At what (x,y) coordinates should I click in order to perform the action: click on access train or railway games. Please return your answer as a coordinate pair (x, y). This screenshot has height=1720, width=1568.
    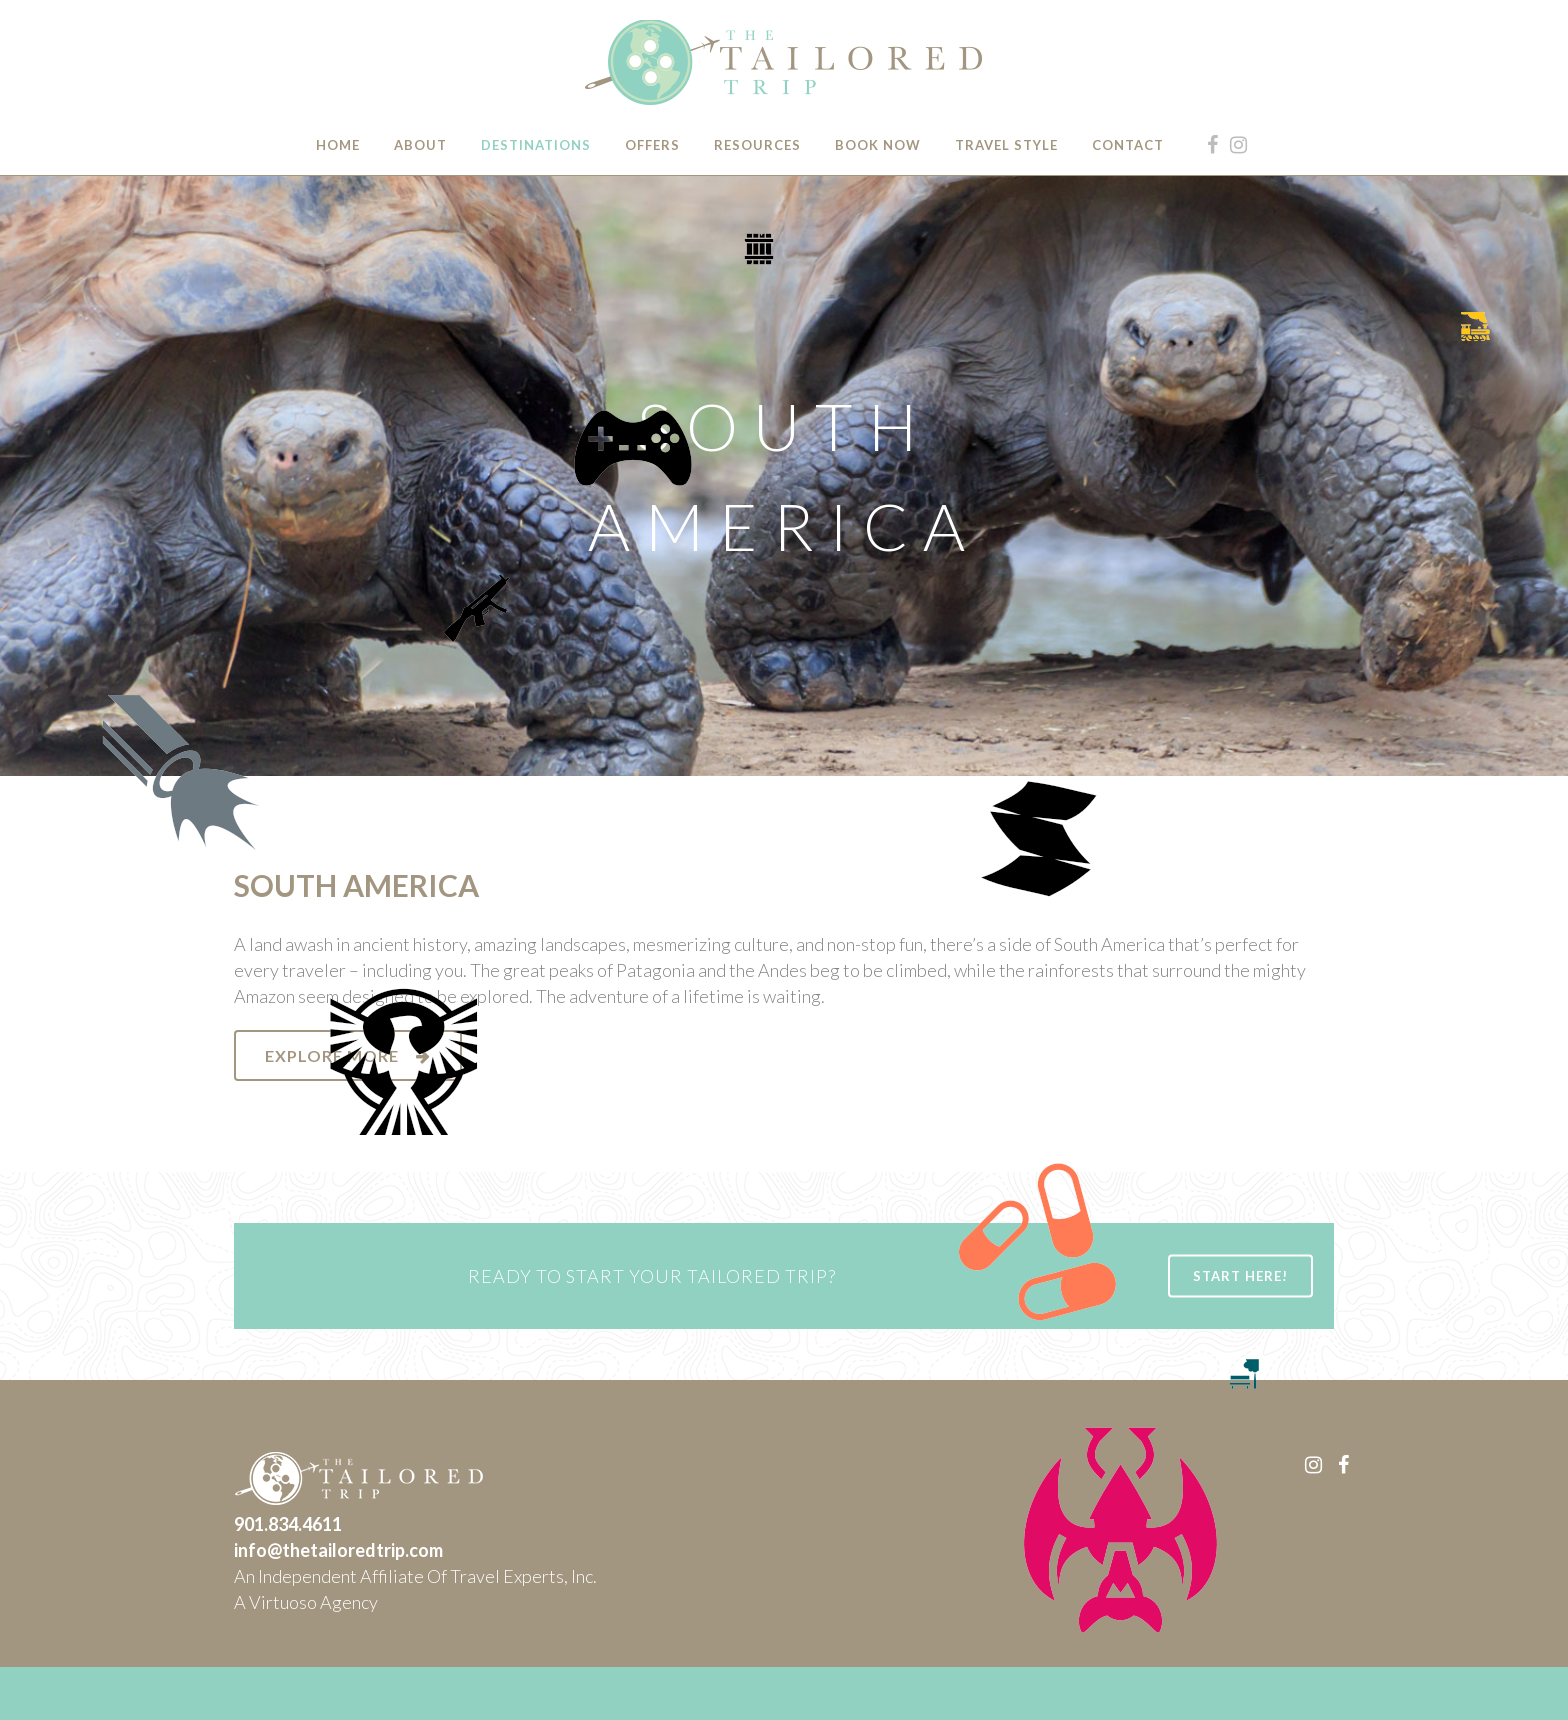
    Looking at the image, I should click on (1475, 326).